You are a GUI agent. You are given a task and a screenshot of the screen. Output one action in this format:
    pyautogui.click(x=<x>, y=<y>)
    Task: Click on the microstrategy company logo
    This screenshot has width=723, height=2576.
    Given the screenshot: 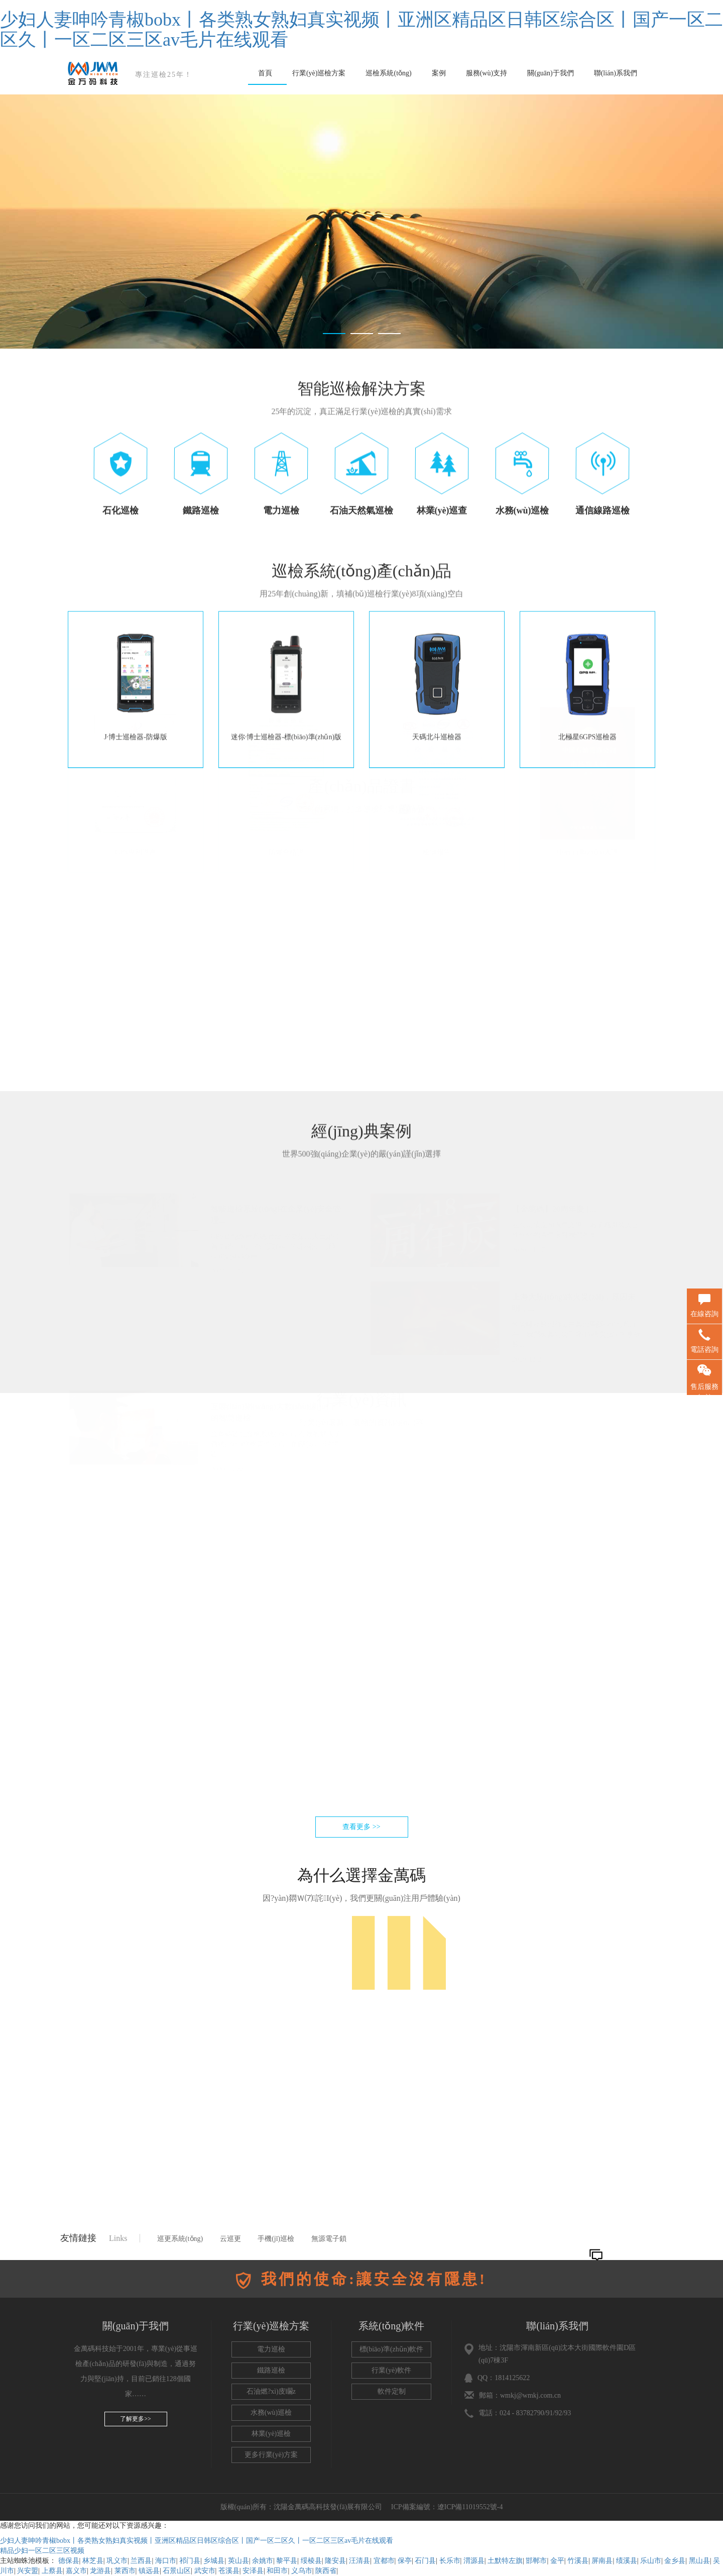 What is the action you would take?
    pyautogui.click(x=399, y=1953)
    